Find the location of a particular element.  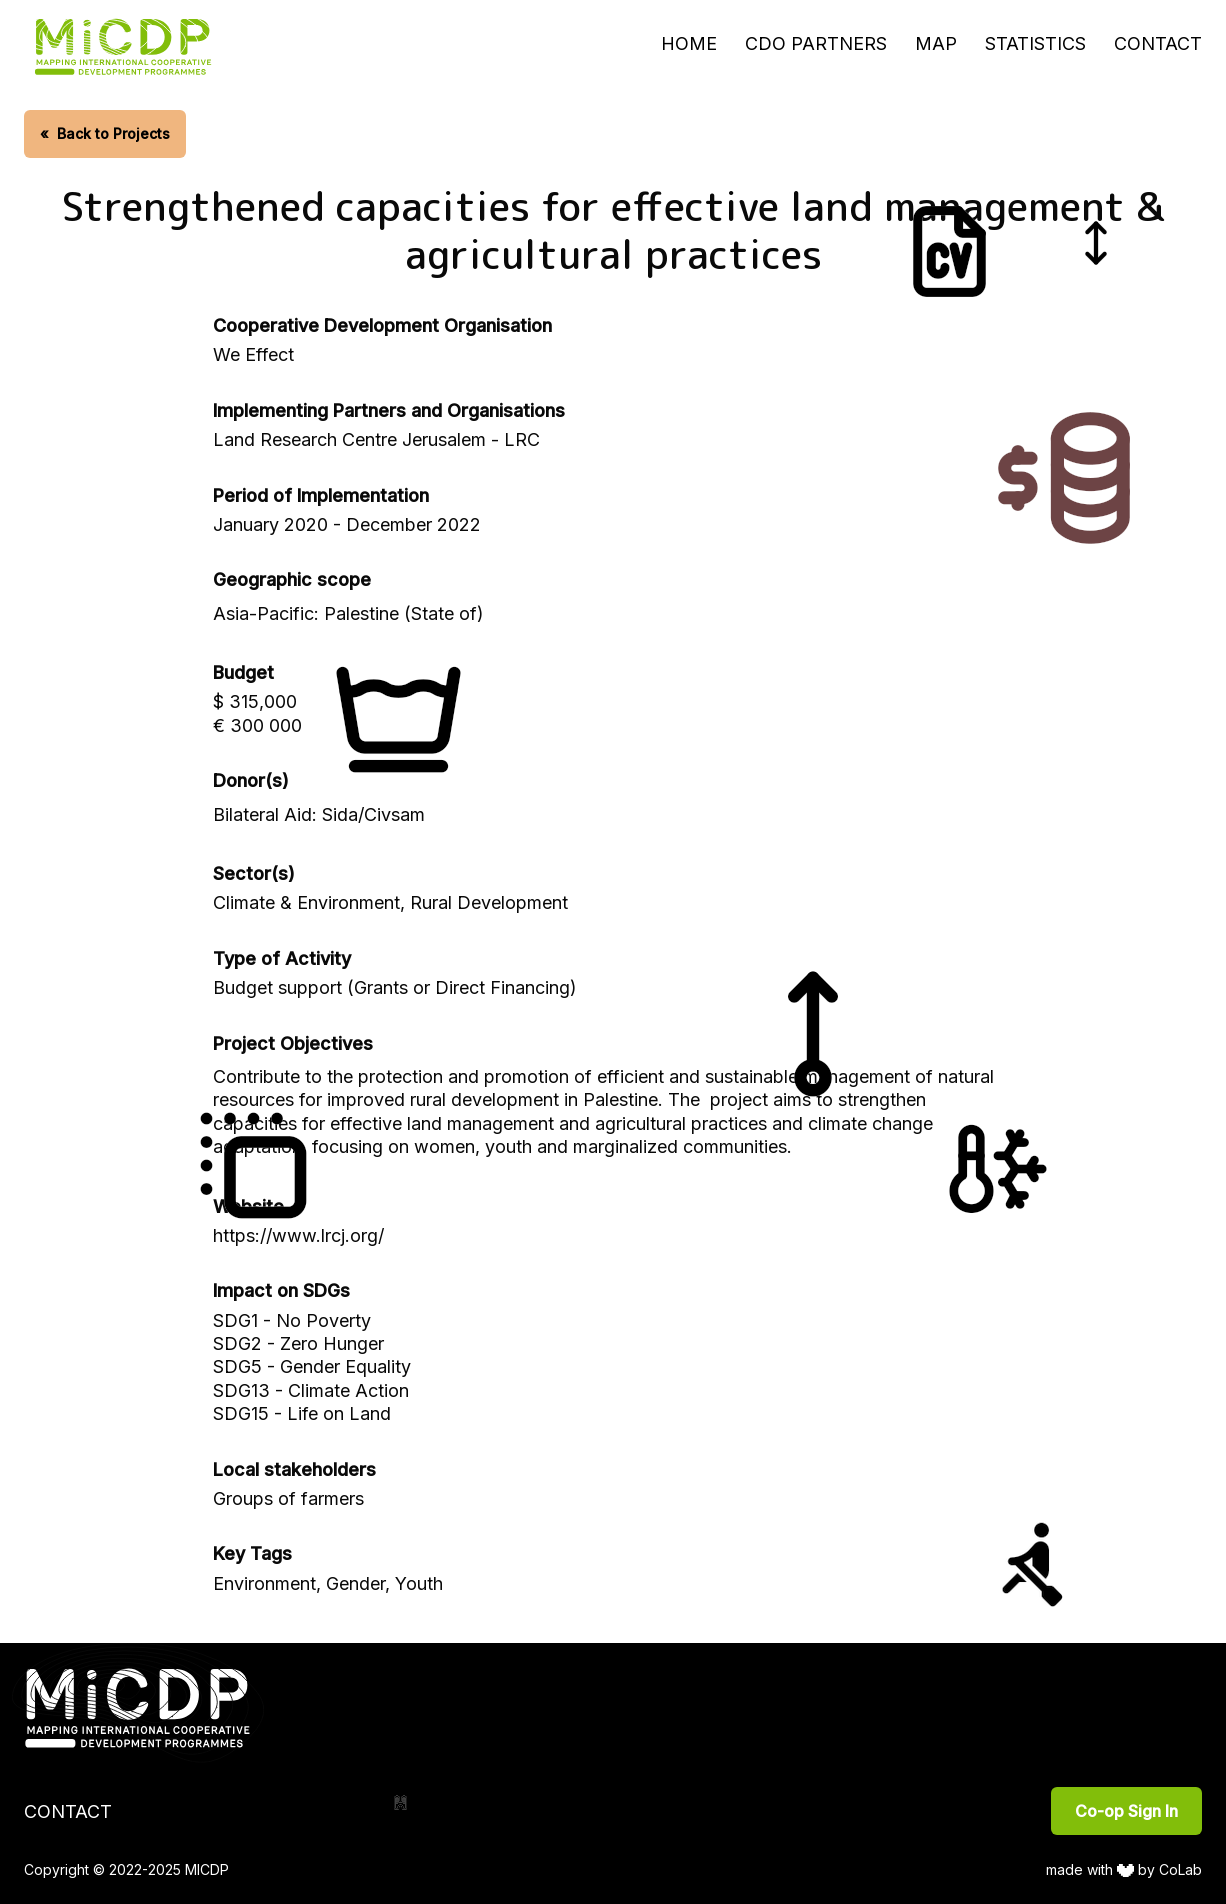

resize element vertically is located at coordinates (1096, 243).